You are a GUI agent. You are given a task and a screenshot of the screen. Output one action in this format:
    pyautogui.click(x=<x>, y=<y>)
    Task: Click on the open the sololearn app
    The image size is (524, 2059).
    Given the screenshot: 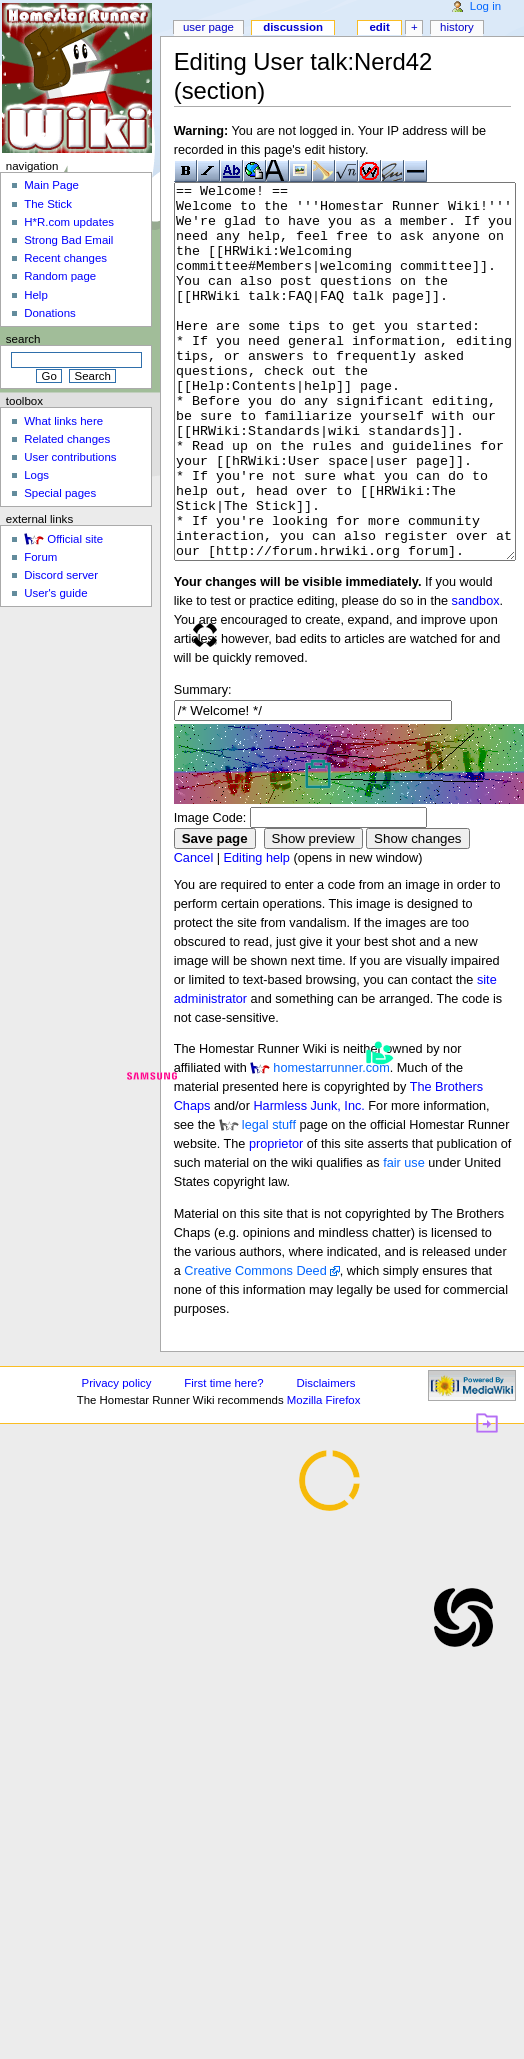 What is the action you would take?
    pyautogui.click(x=463, y=1617)
    